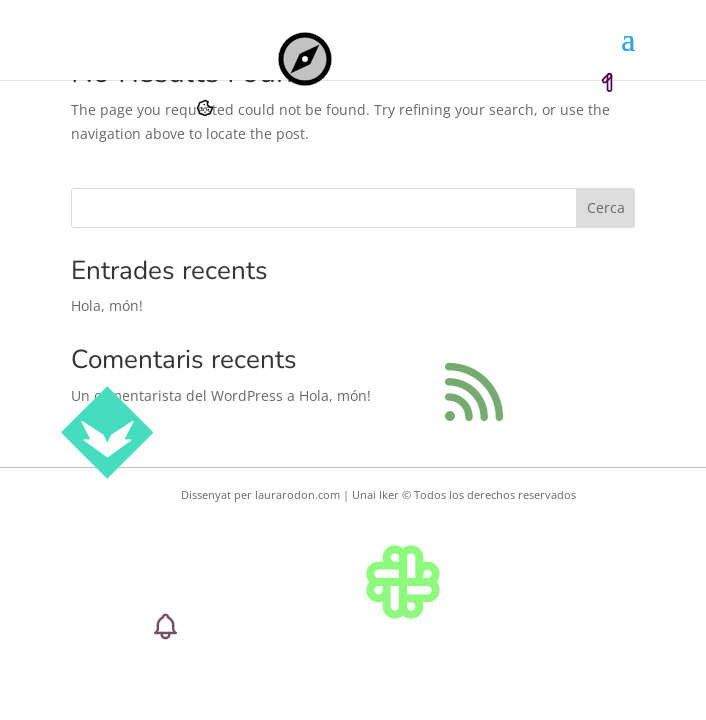 This screenshot has width=706, height=720. Describe the element at coordinates (608, 82) in the screenshot. I see `access google one subscription settings` at that location.